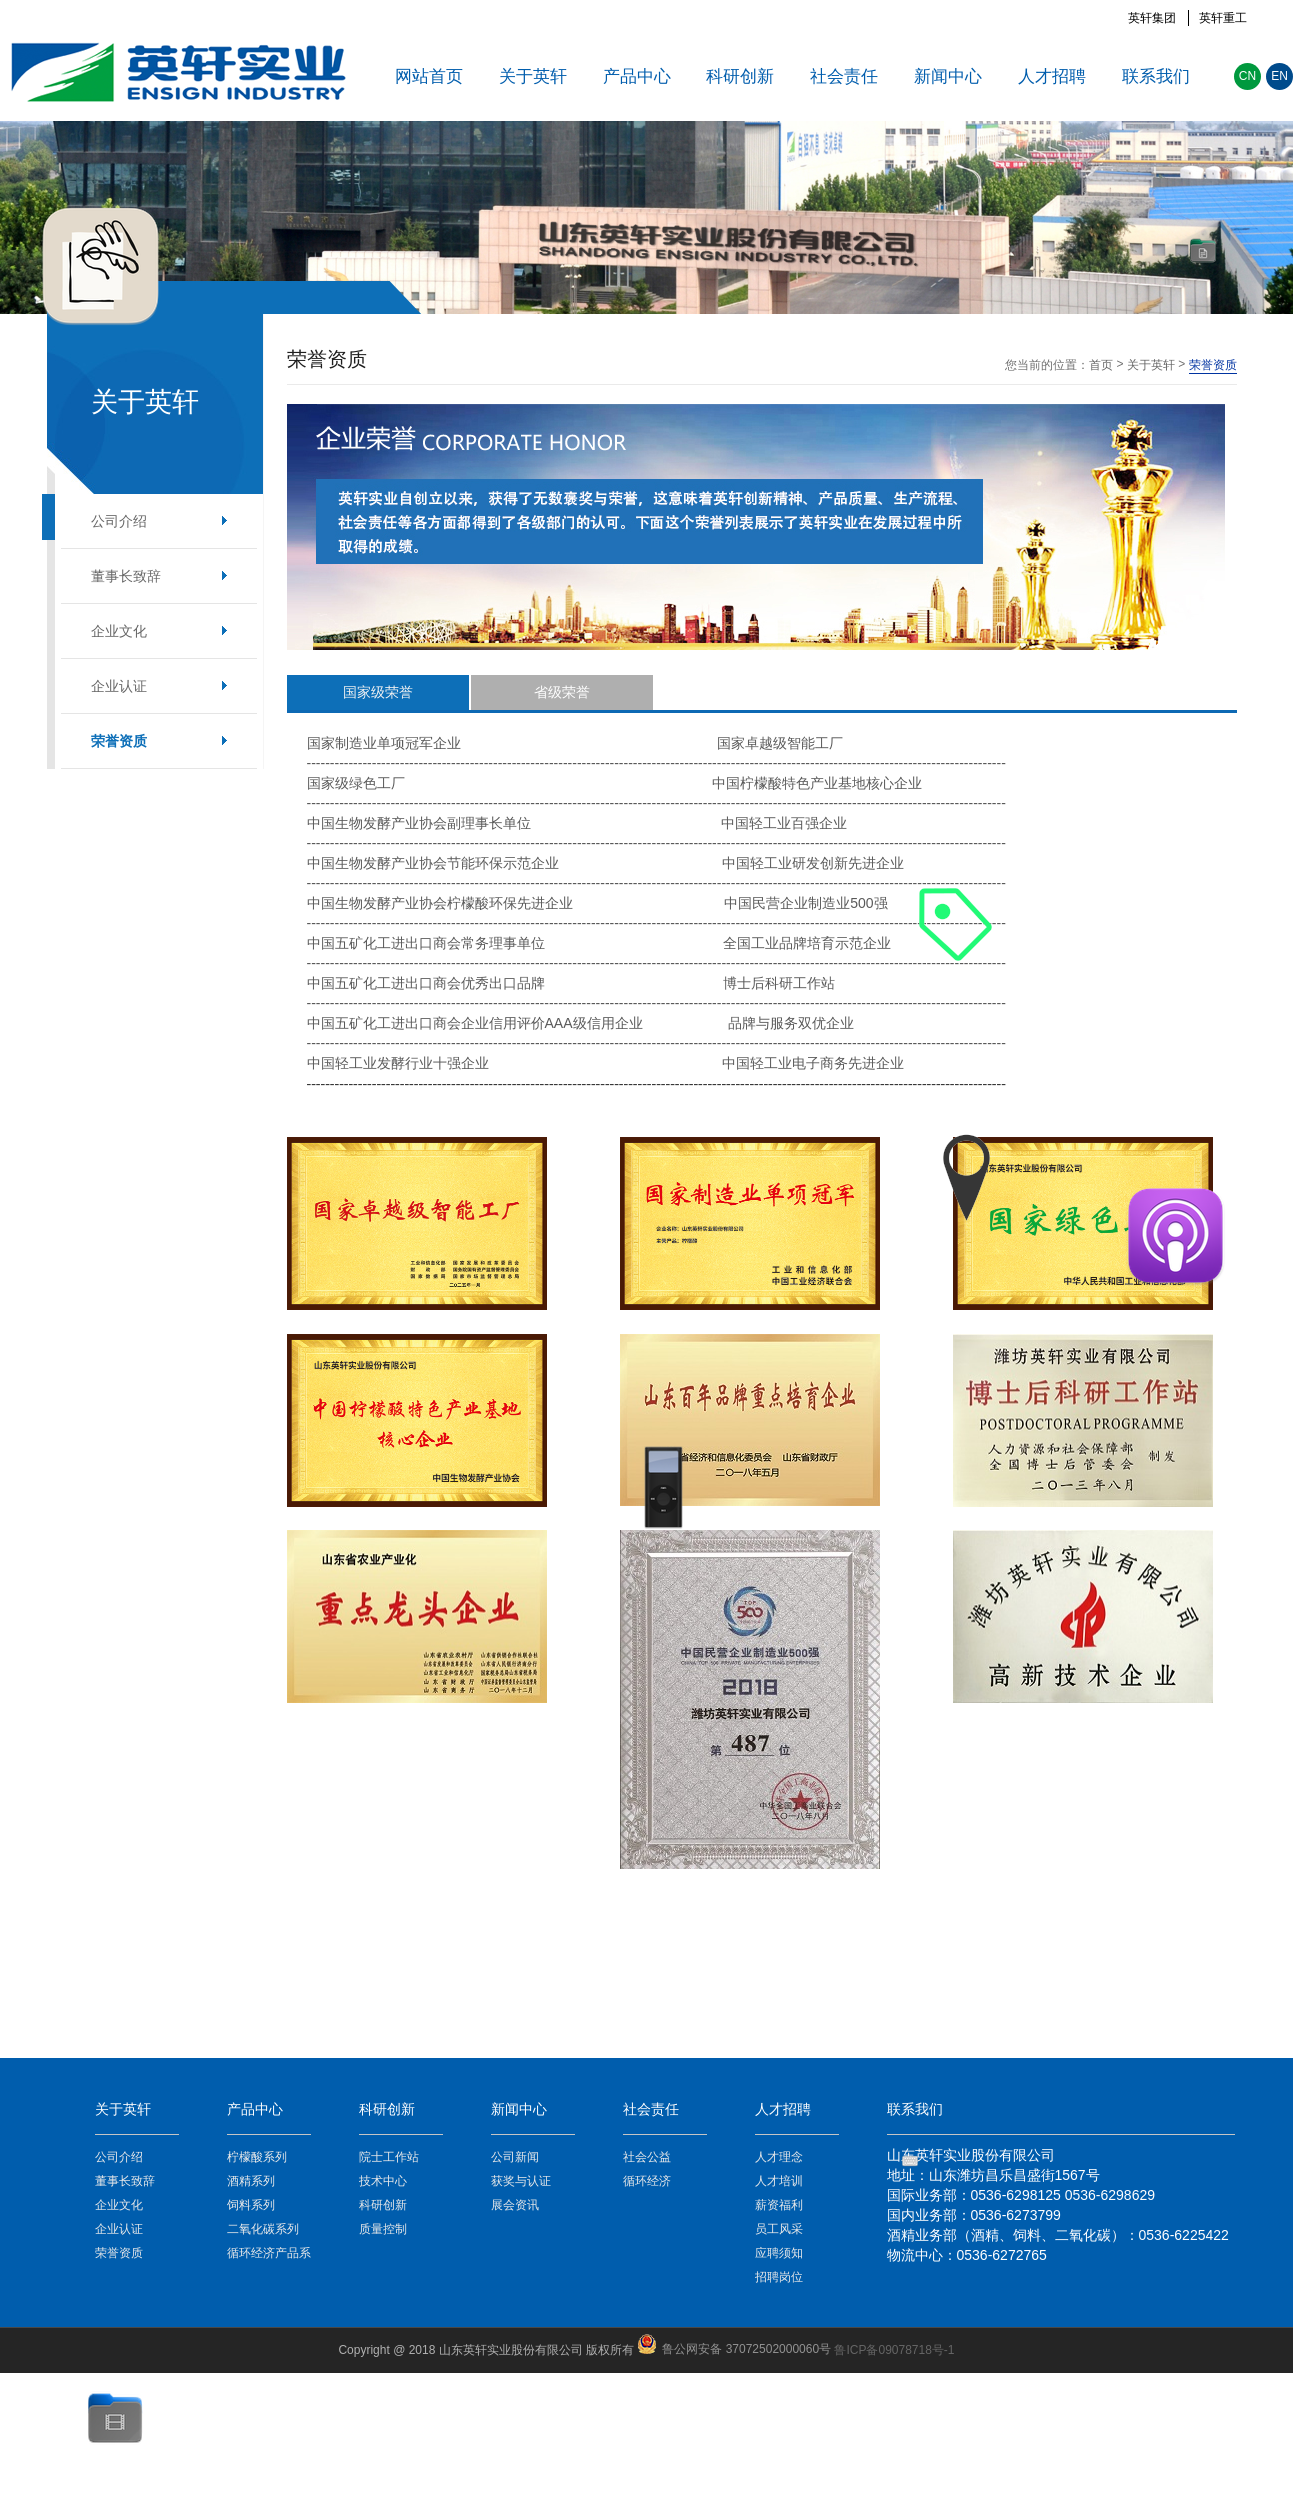  What do you see at coordinates (910, 2161) in the screenshot?
I see `open on-screen keyboard` at bounding box center [910, 2161].